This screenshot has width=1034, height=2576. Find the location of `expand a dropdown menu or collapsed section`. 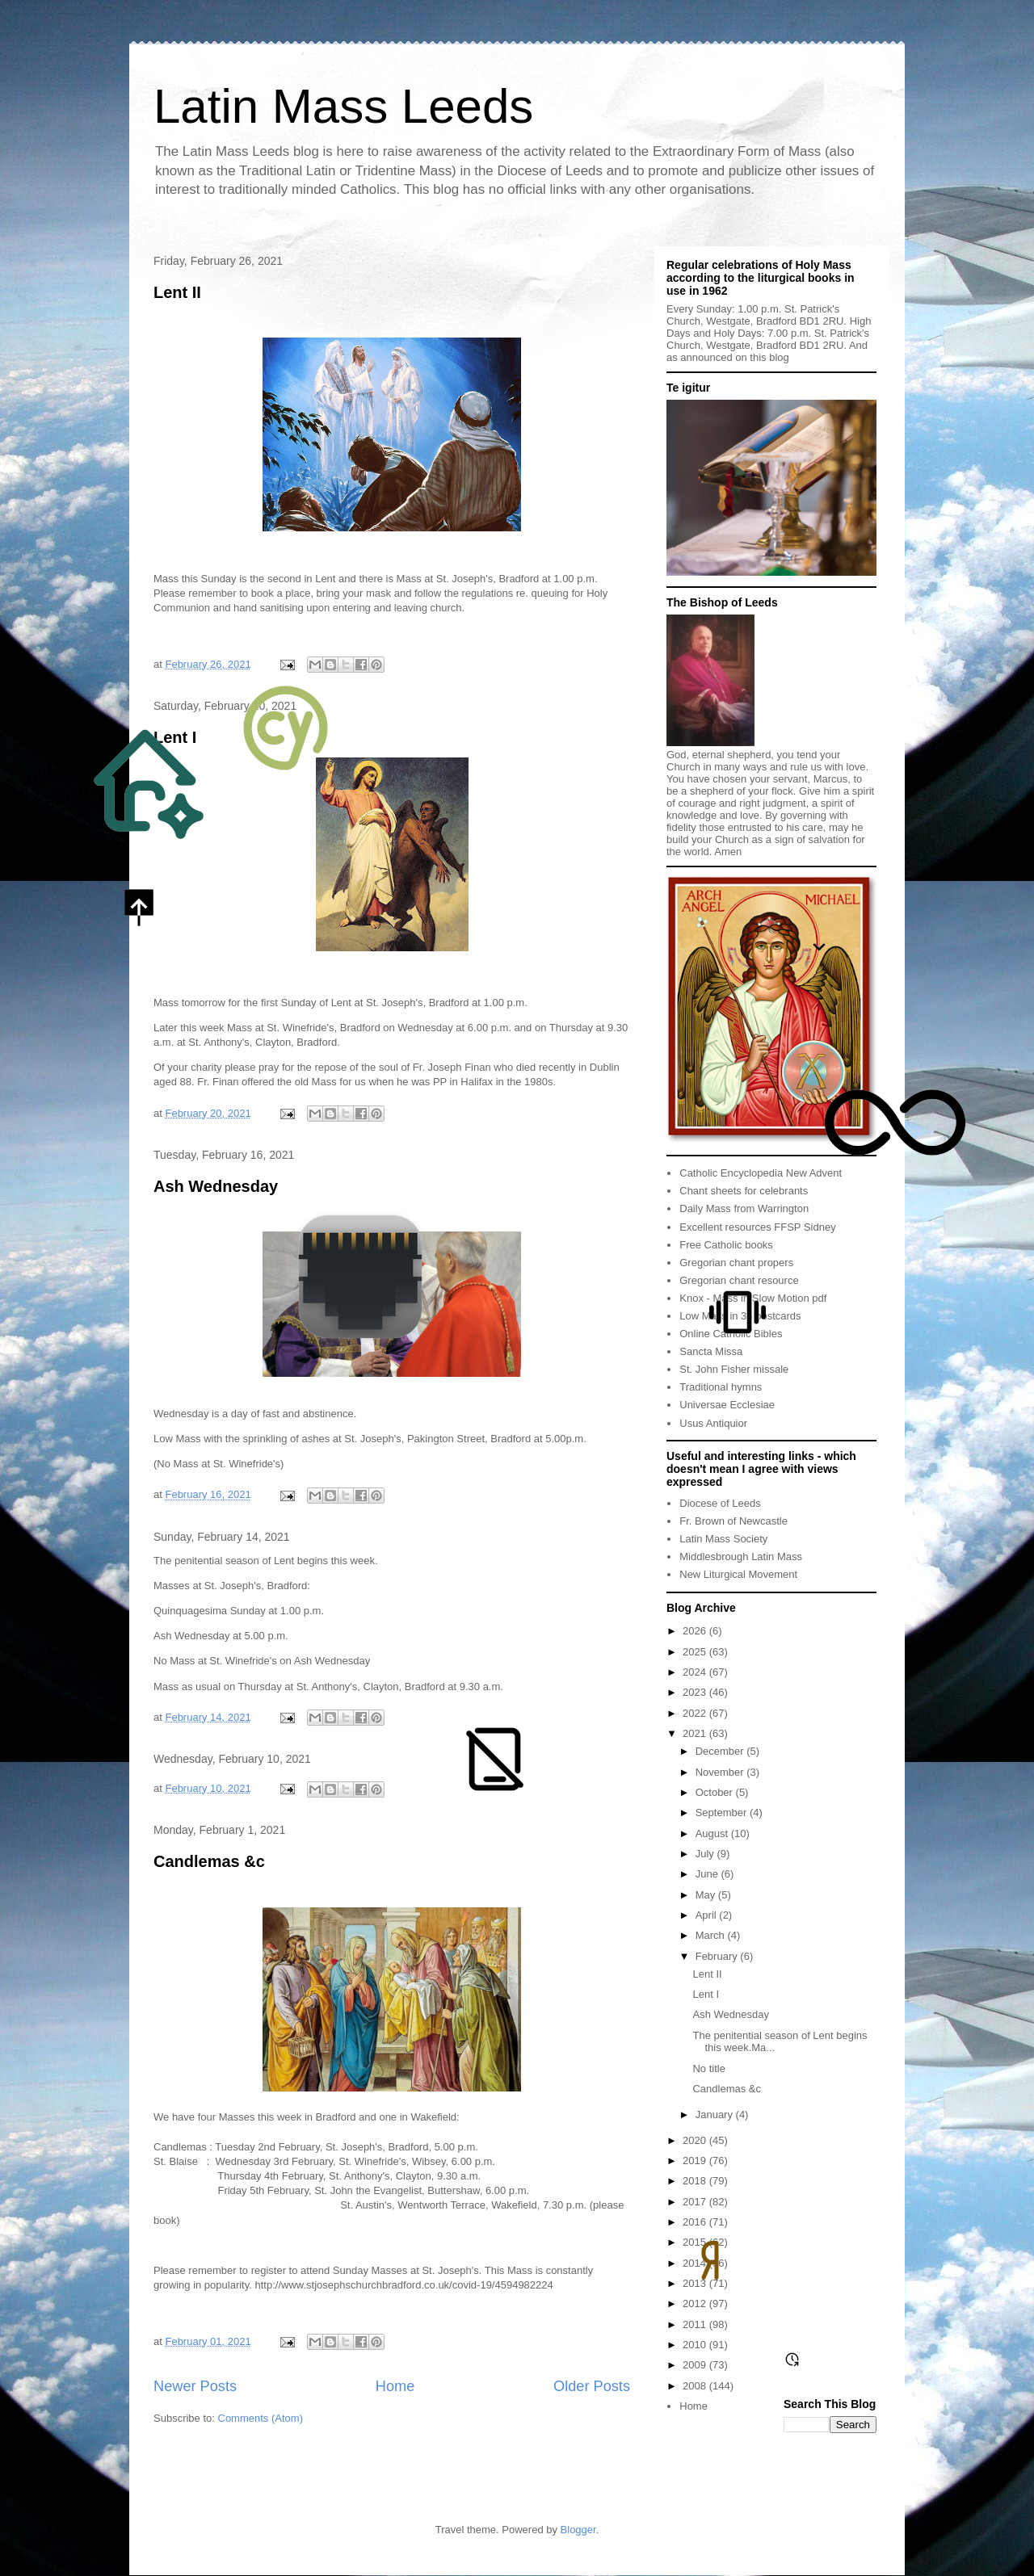

expand a dropdown menu or collapsed section is located at coordinates (819, 946).